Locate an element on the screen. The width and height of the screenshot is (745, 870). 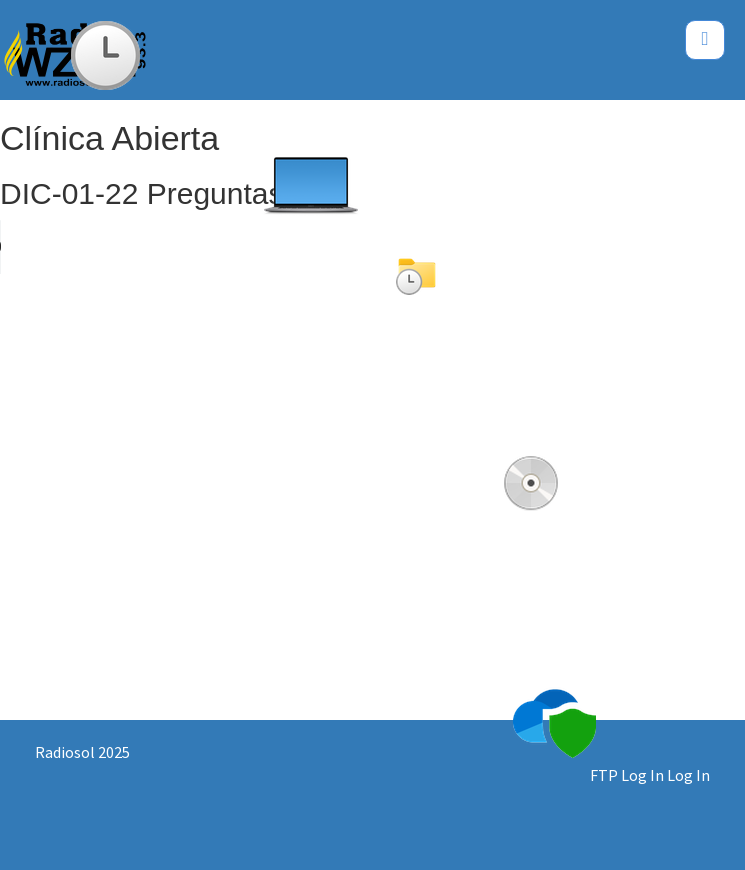
access recently opened files and folders is located at coordinates (417, 274).